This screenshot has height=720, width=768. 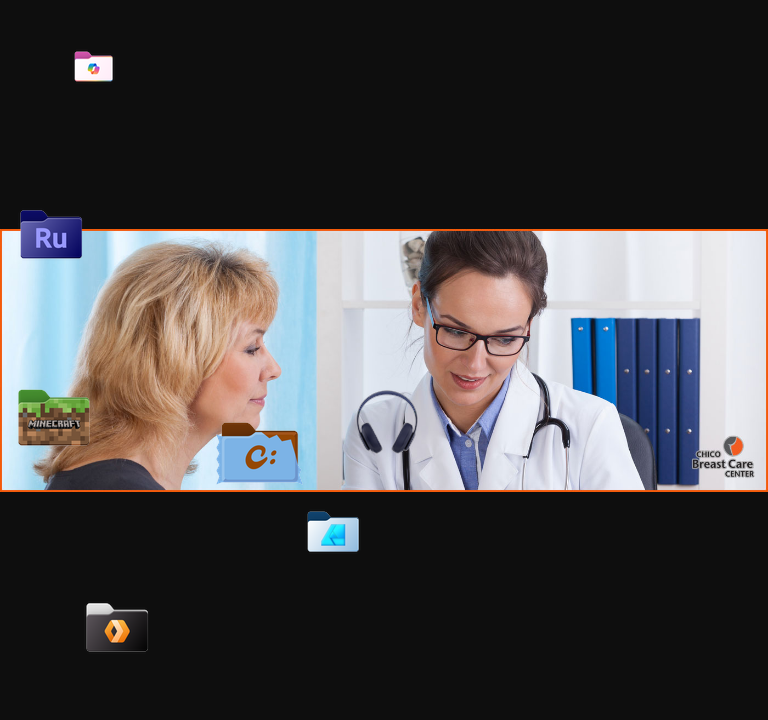 What do you see at coordinates (333, 533) in the screenshot?
I see `open folder containing Affinity Designer files` at bounding box center [333, 533].